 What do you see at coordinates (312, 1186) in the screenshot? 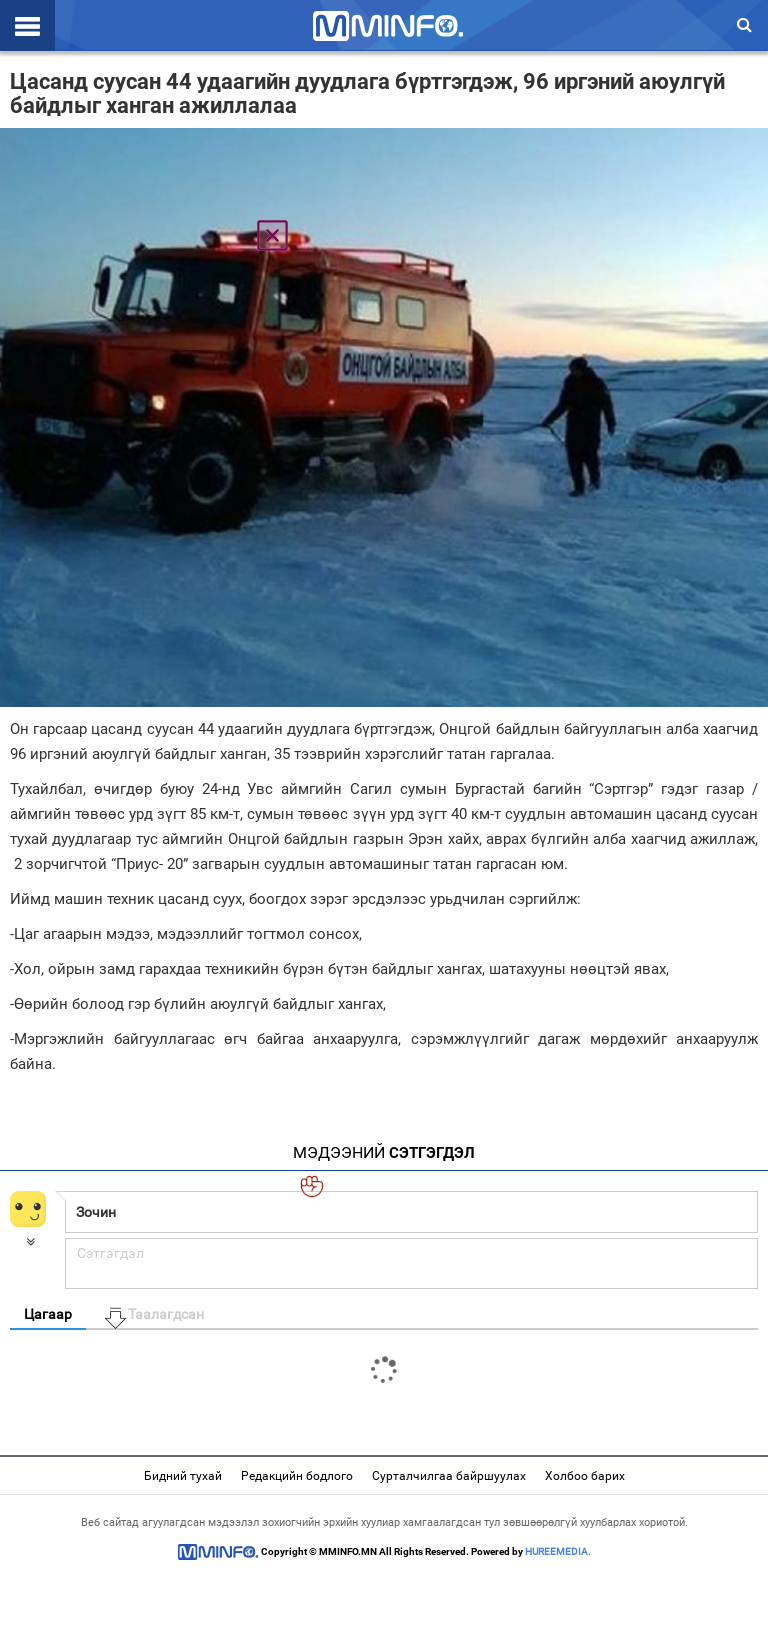
I see `indicates solidarity or support` at bounding box center [312, 1186].